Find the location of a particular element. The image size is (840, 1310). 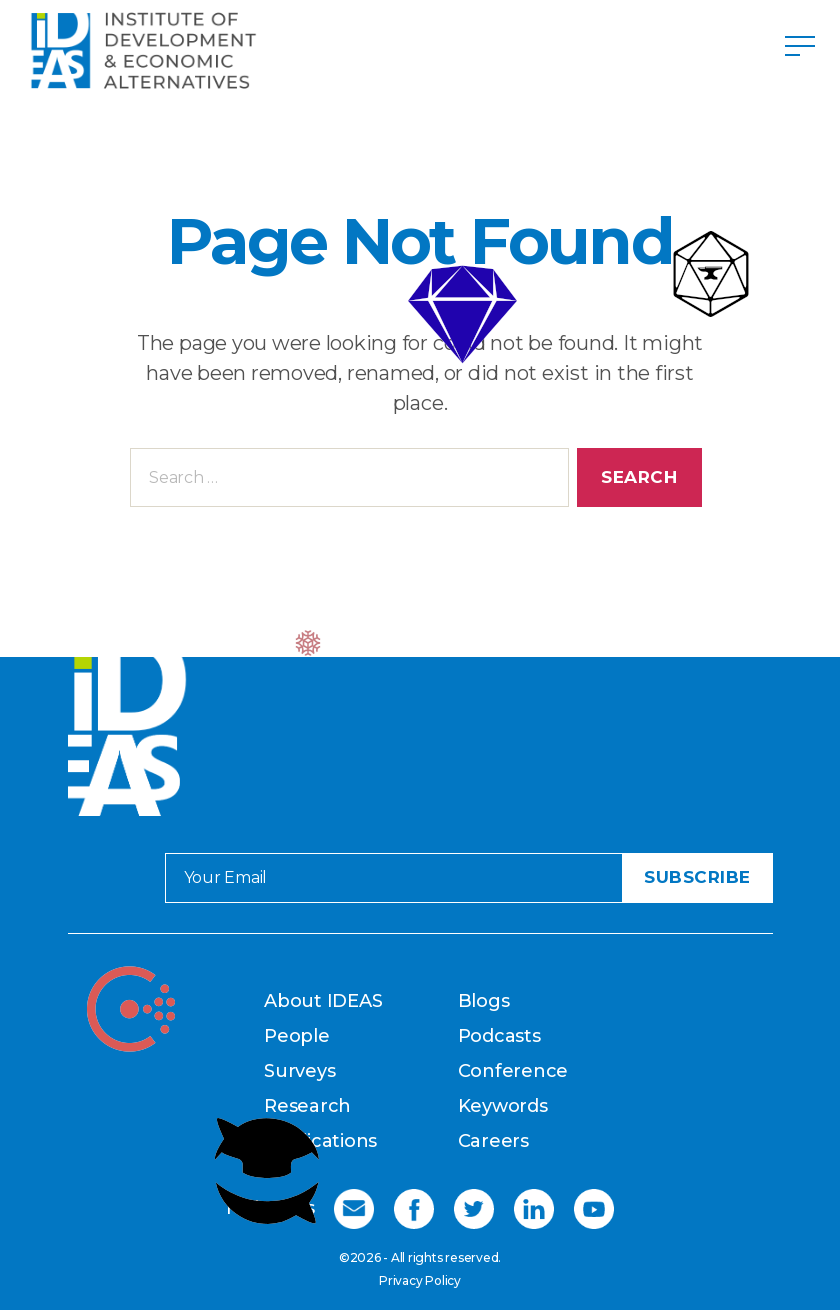

open Linphone app is located at coordinates (267, 1171).